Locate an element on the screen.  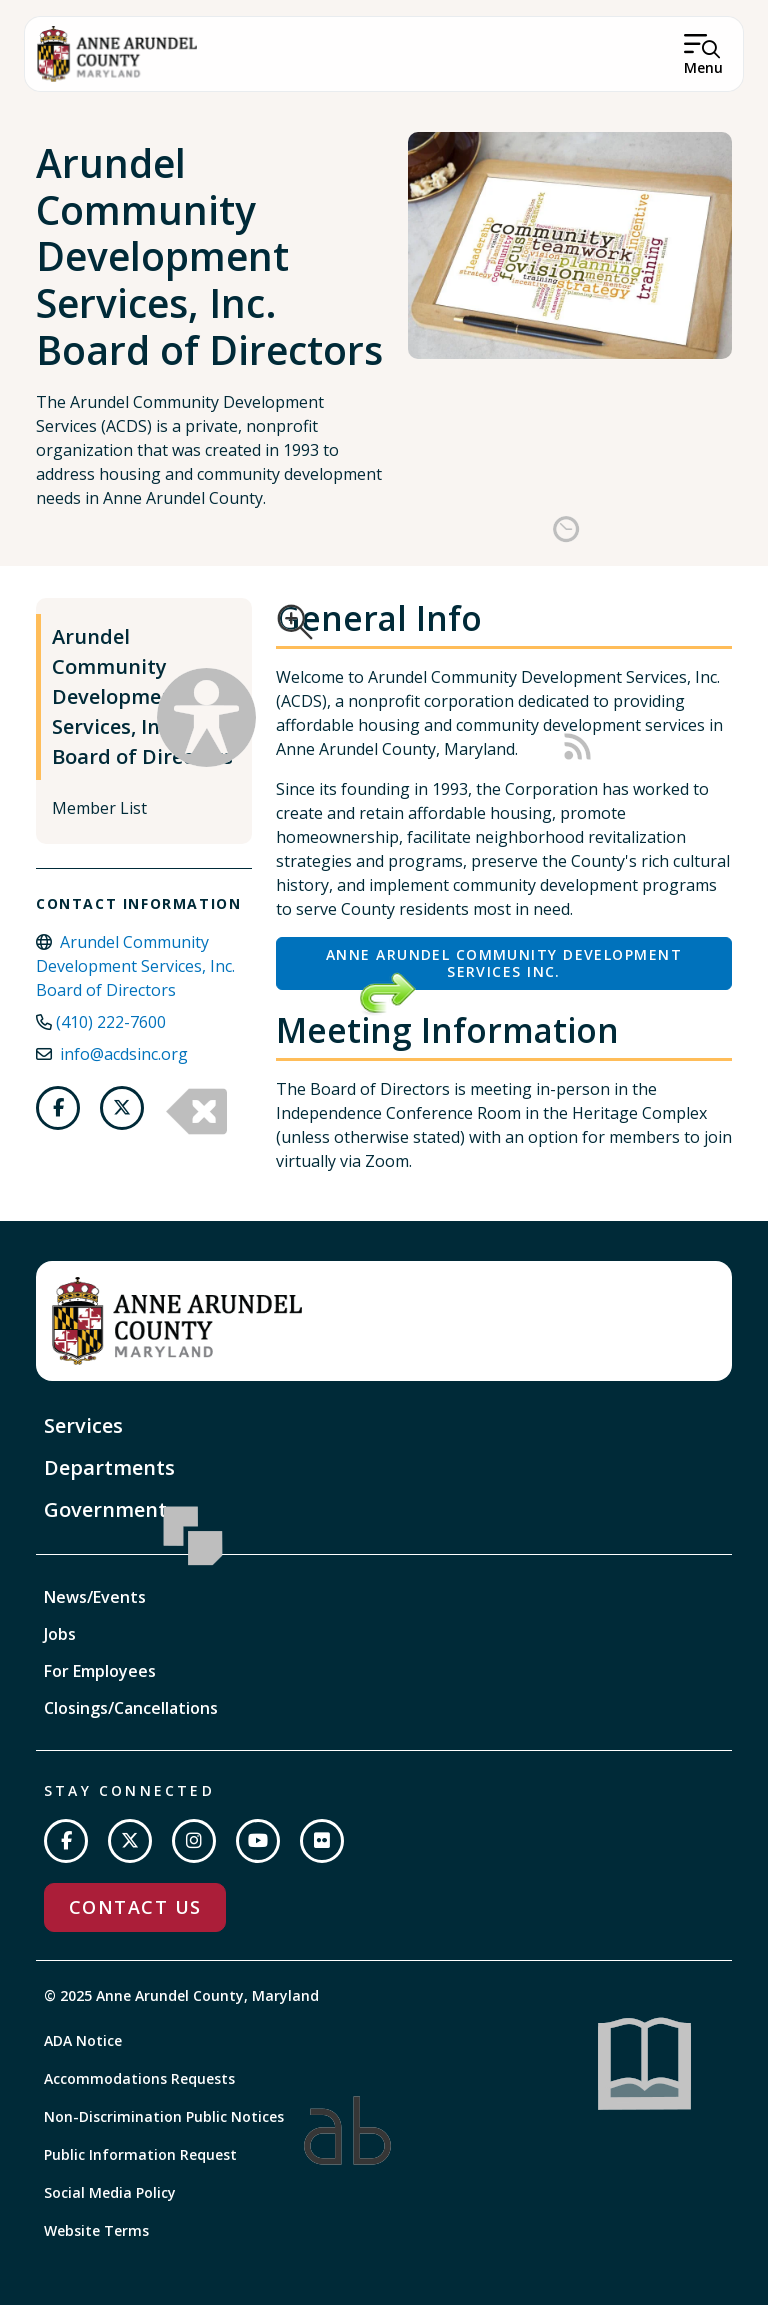
open accessibility settings is located at coordinates (206, 717).